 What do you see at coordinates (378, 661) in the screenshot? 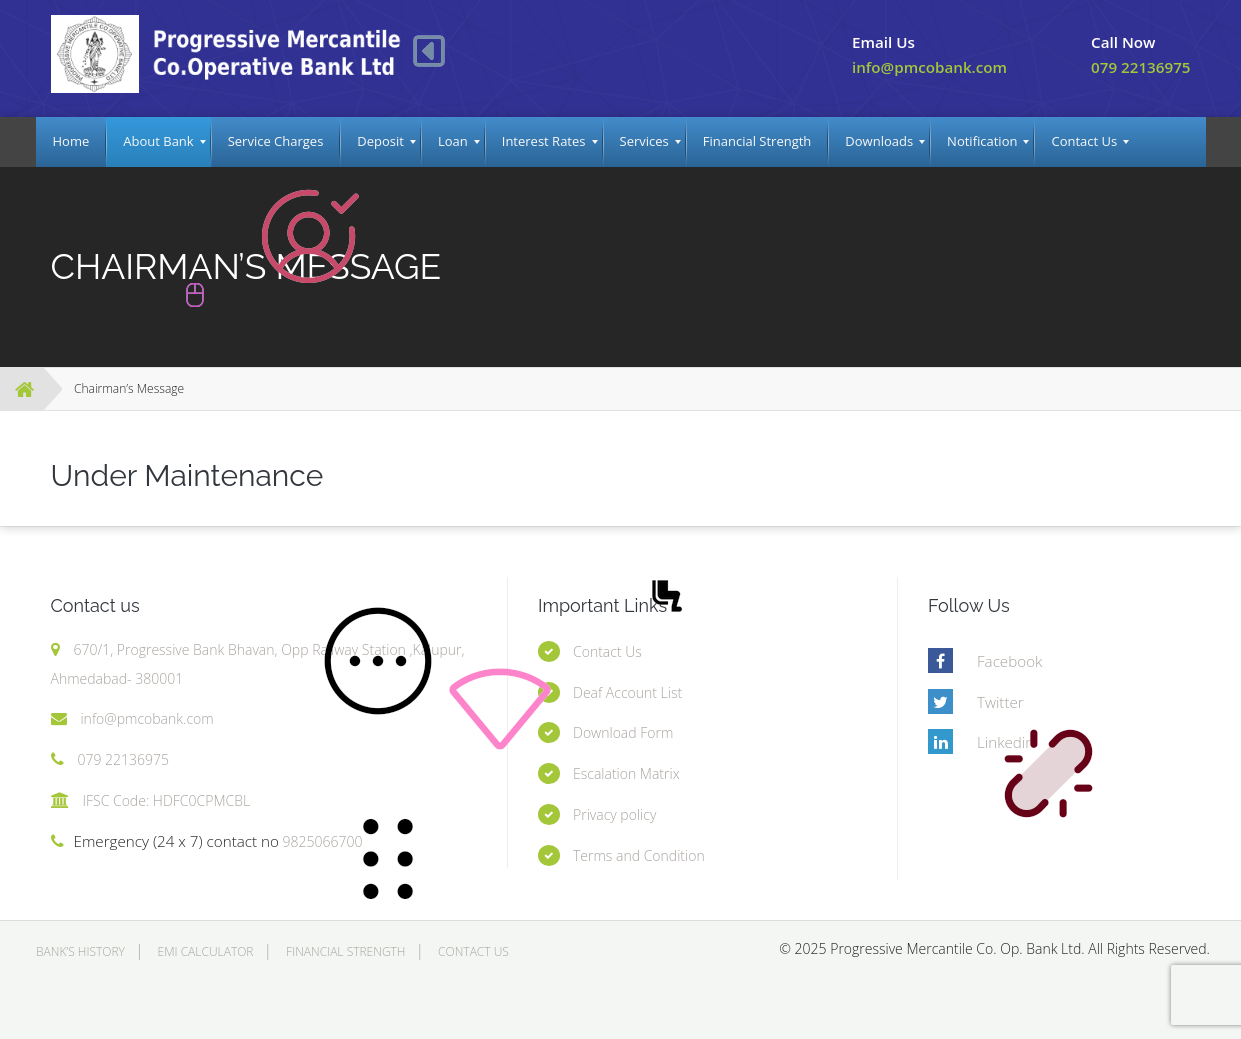
I see `open more options menu` at bounding box center [378, 661].